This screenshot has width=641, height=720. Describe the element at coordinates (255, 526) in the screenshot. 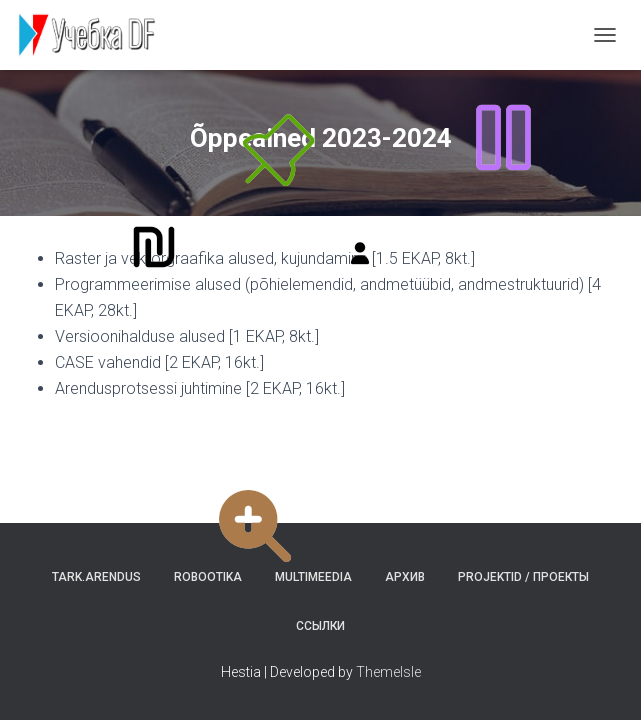

I see `zoom in on content` at that location.